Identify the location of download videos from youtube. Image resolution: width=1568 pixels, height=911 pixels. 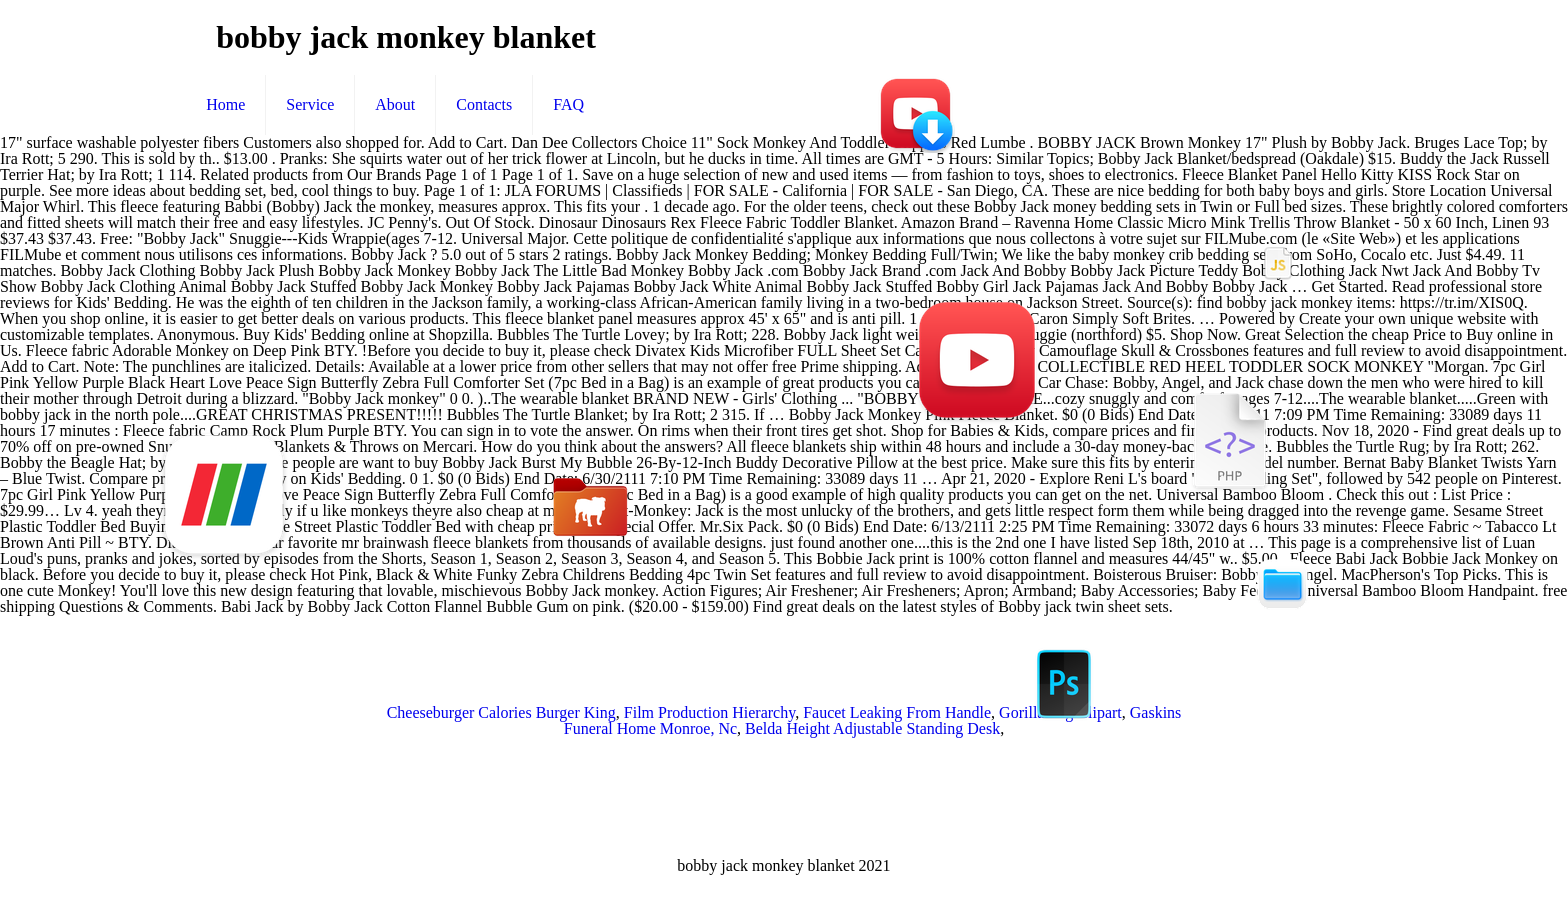
(915, 113).